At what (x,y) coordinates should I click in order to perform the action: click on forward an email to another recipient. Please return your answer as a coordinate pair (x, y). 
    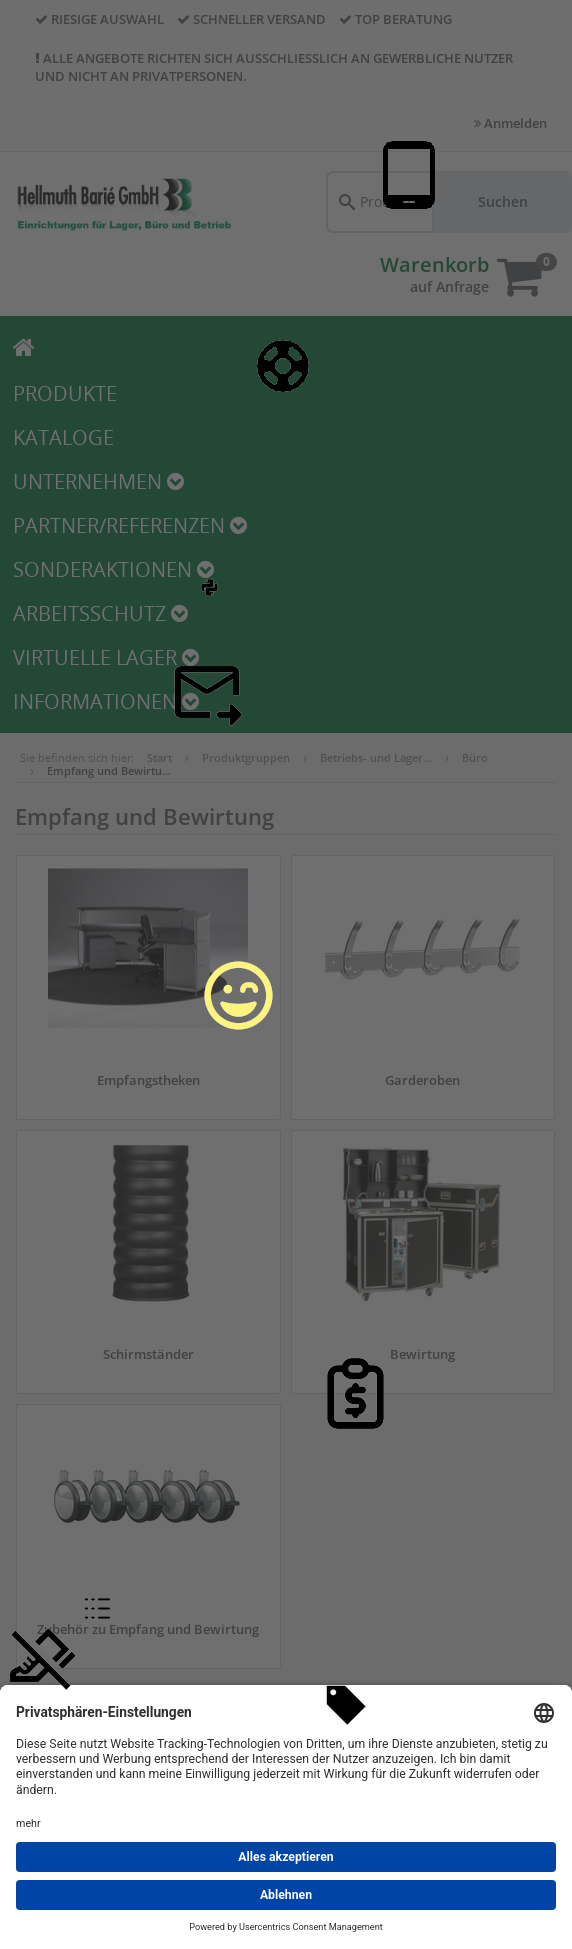
    Looking at the image, I should click on (207, 692).